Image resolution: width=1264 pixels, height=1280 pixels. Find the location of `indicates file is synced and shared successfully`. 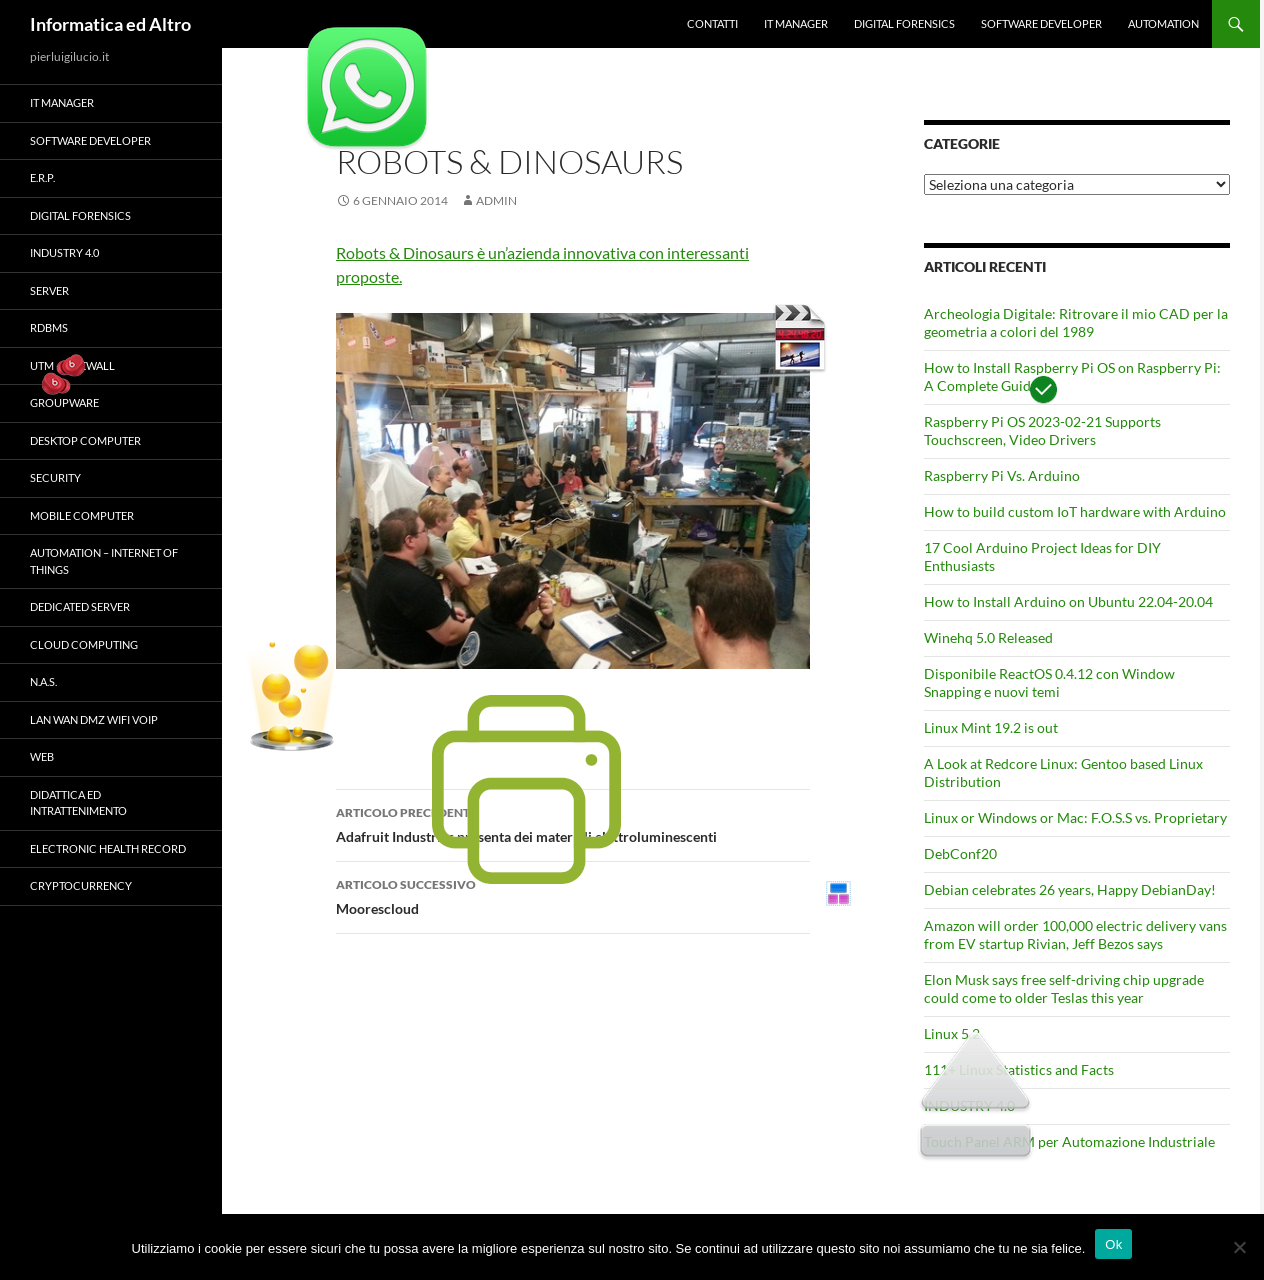

indicates file is synced and shared successfully is located at coordinates (1043, 389).